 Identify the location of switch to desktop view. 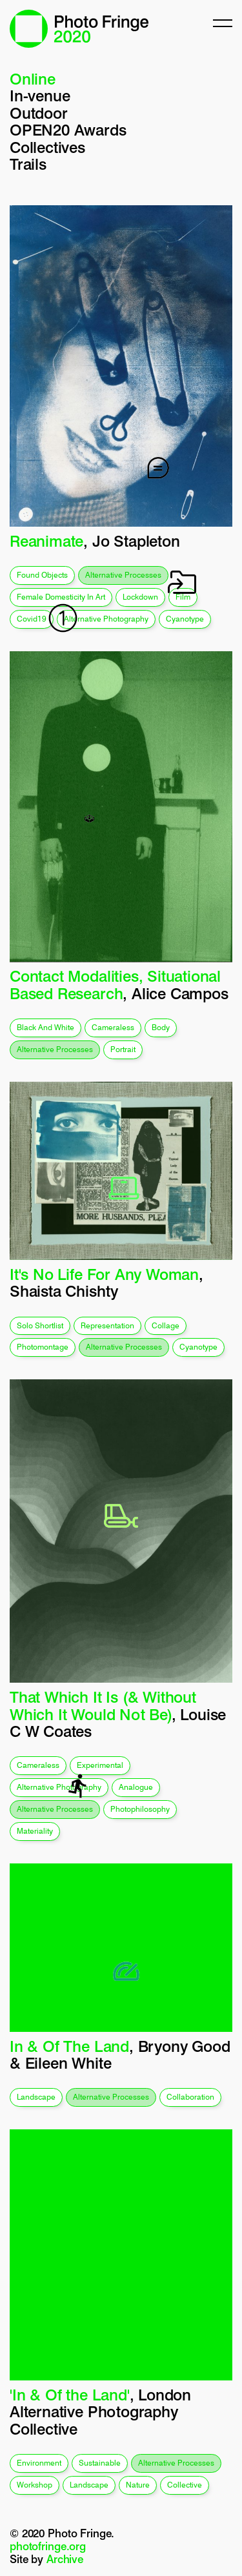
(124, 1188).